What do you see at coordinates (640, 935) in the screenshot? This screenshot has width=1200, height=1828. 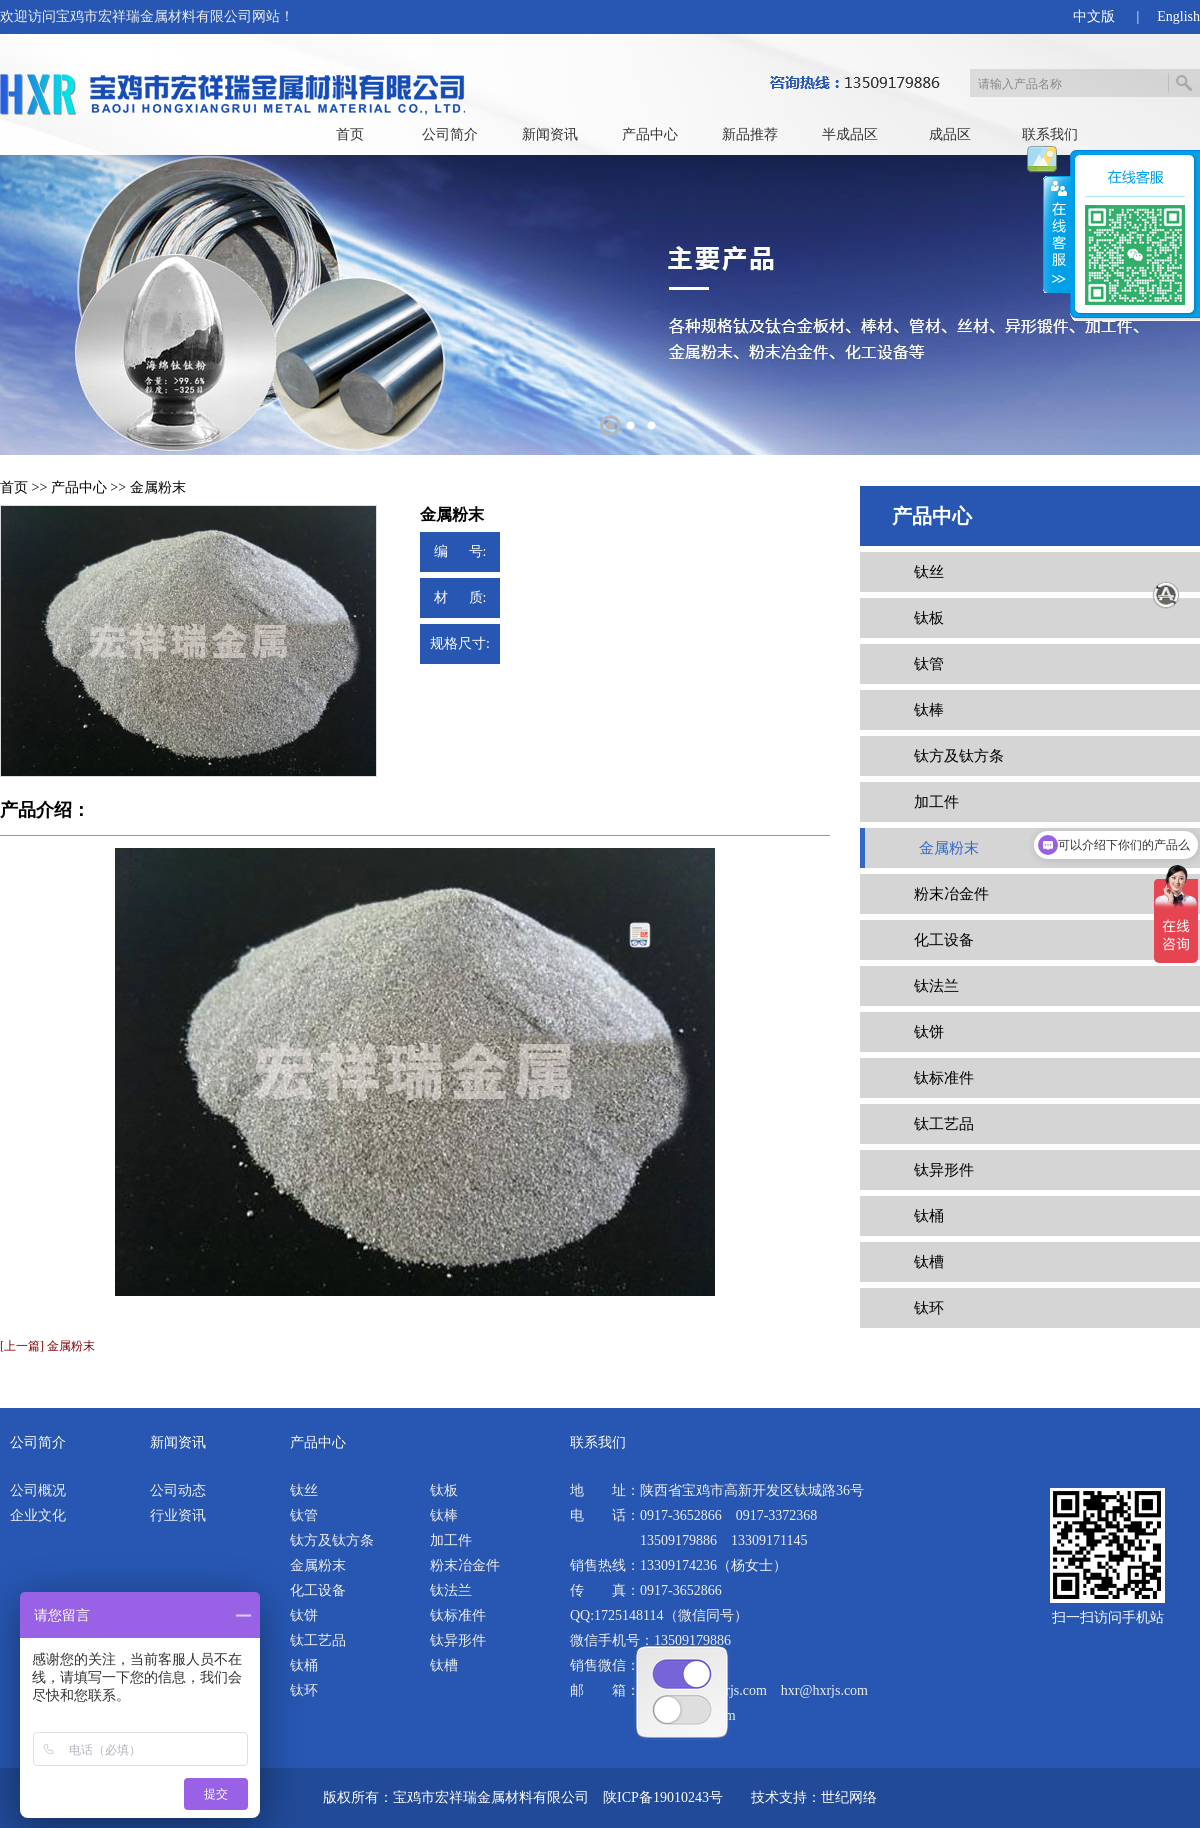 I see `open atril document viewer` at bounding box center [640, 935].